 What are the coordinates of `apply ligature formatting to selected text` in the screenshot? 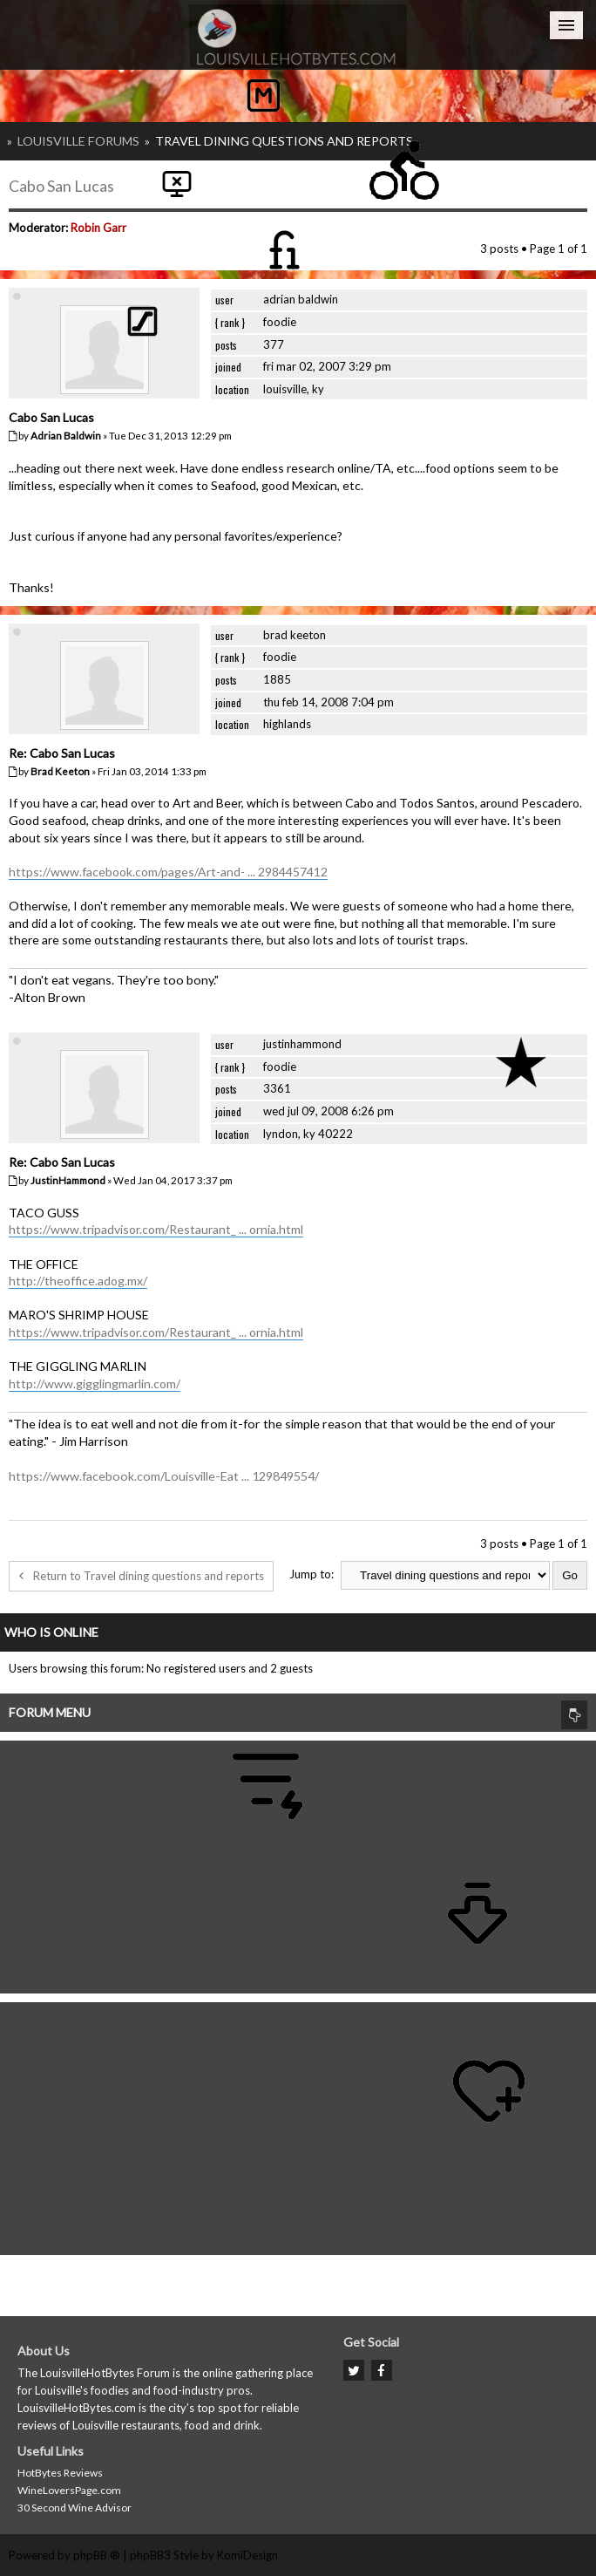 It's located at (284, 249).